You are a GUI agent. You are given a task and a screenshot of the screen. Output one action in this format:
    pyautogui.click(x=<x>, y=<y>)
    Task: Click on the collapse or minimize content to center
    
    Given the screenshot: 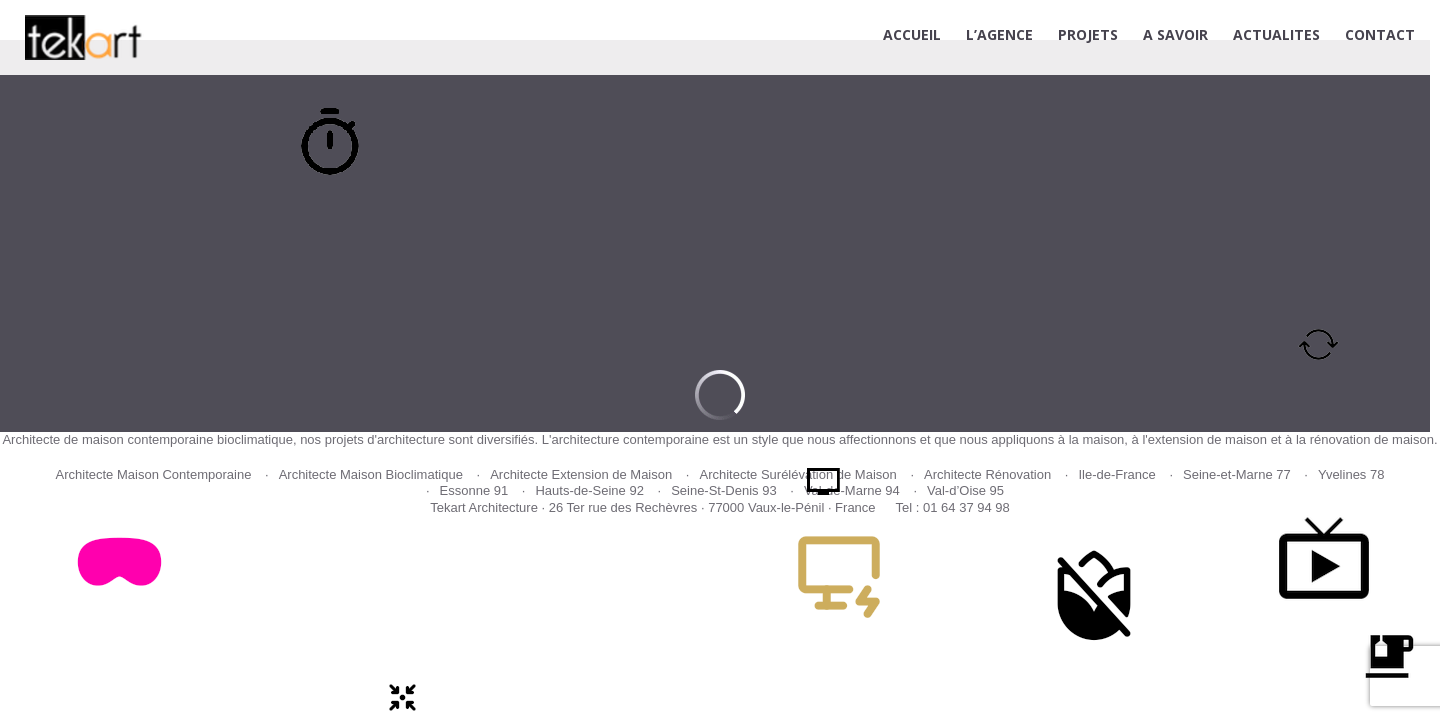 What is the action you would take?
    pyautogui.click(x=402, y=697)
    